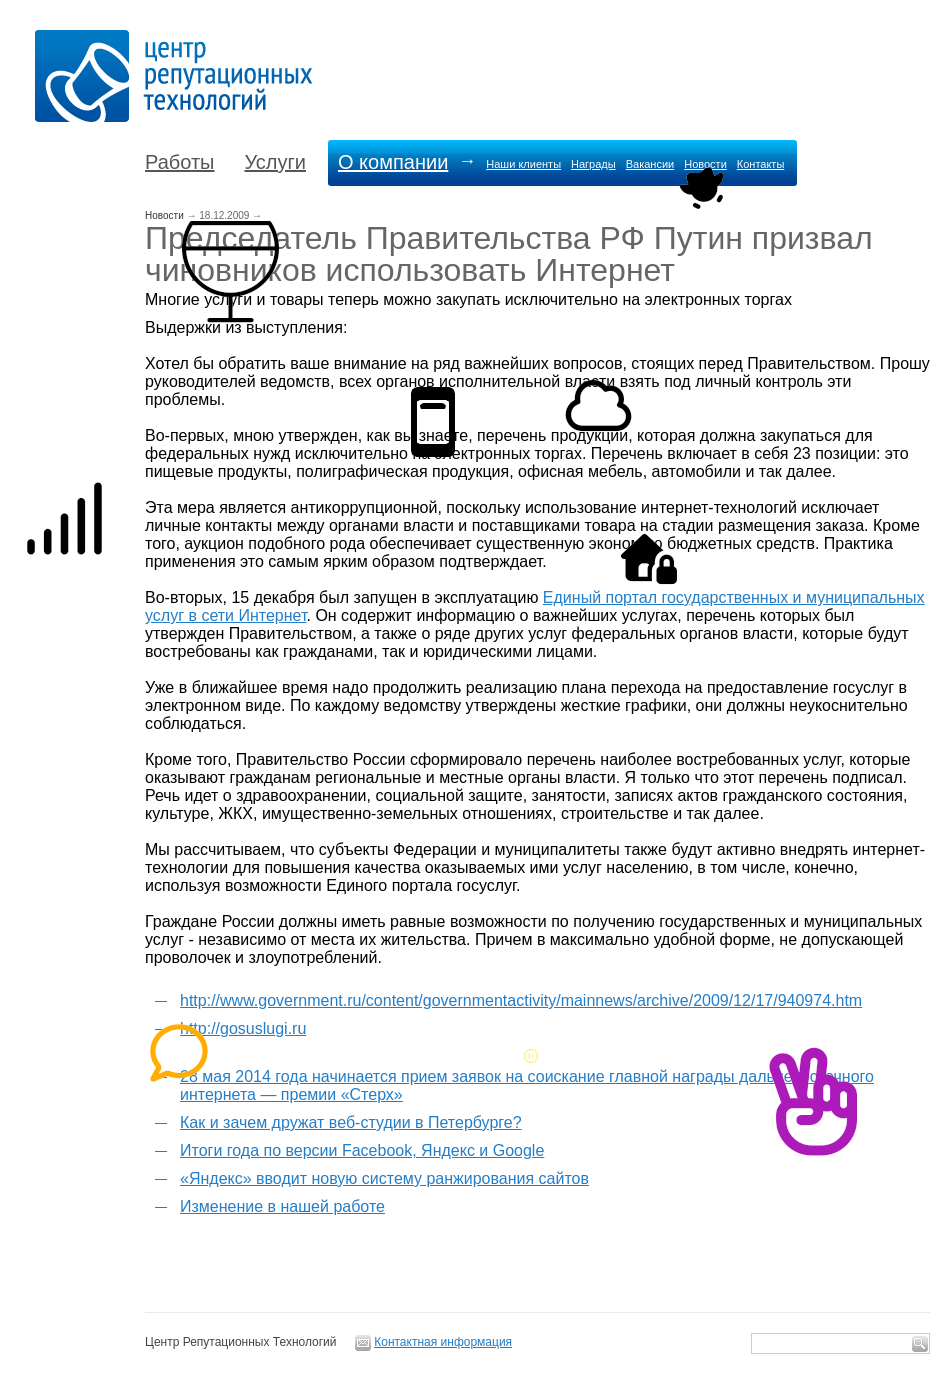  Describe the element at coordinates (647, 557) in the screenshot. I see `home security settings` at that location.